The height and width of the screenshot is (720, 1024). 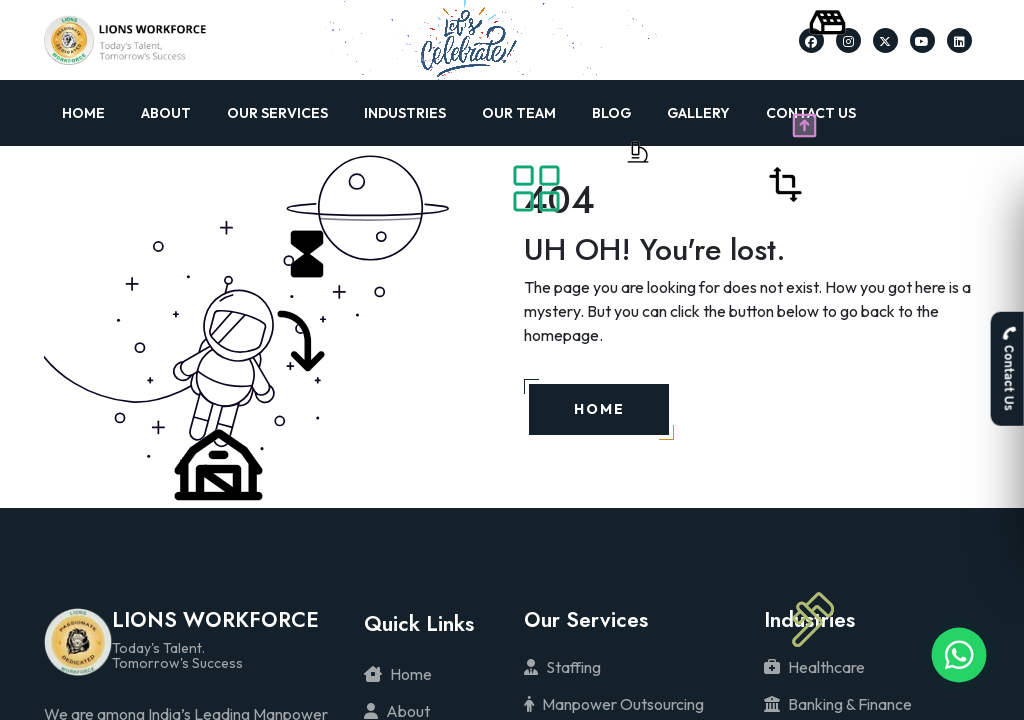 What do you see at coordinates (301, 341) in the screenshot?
I see `redirect or forward content downward` at bounding box center [301, 341].